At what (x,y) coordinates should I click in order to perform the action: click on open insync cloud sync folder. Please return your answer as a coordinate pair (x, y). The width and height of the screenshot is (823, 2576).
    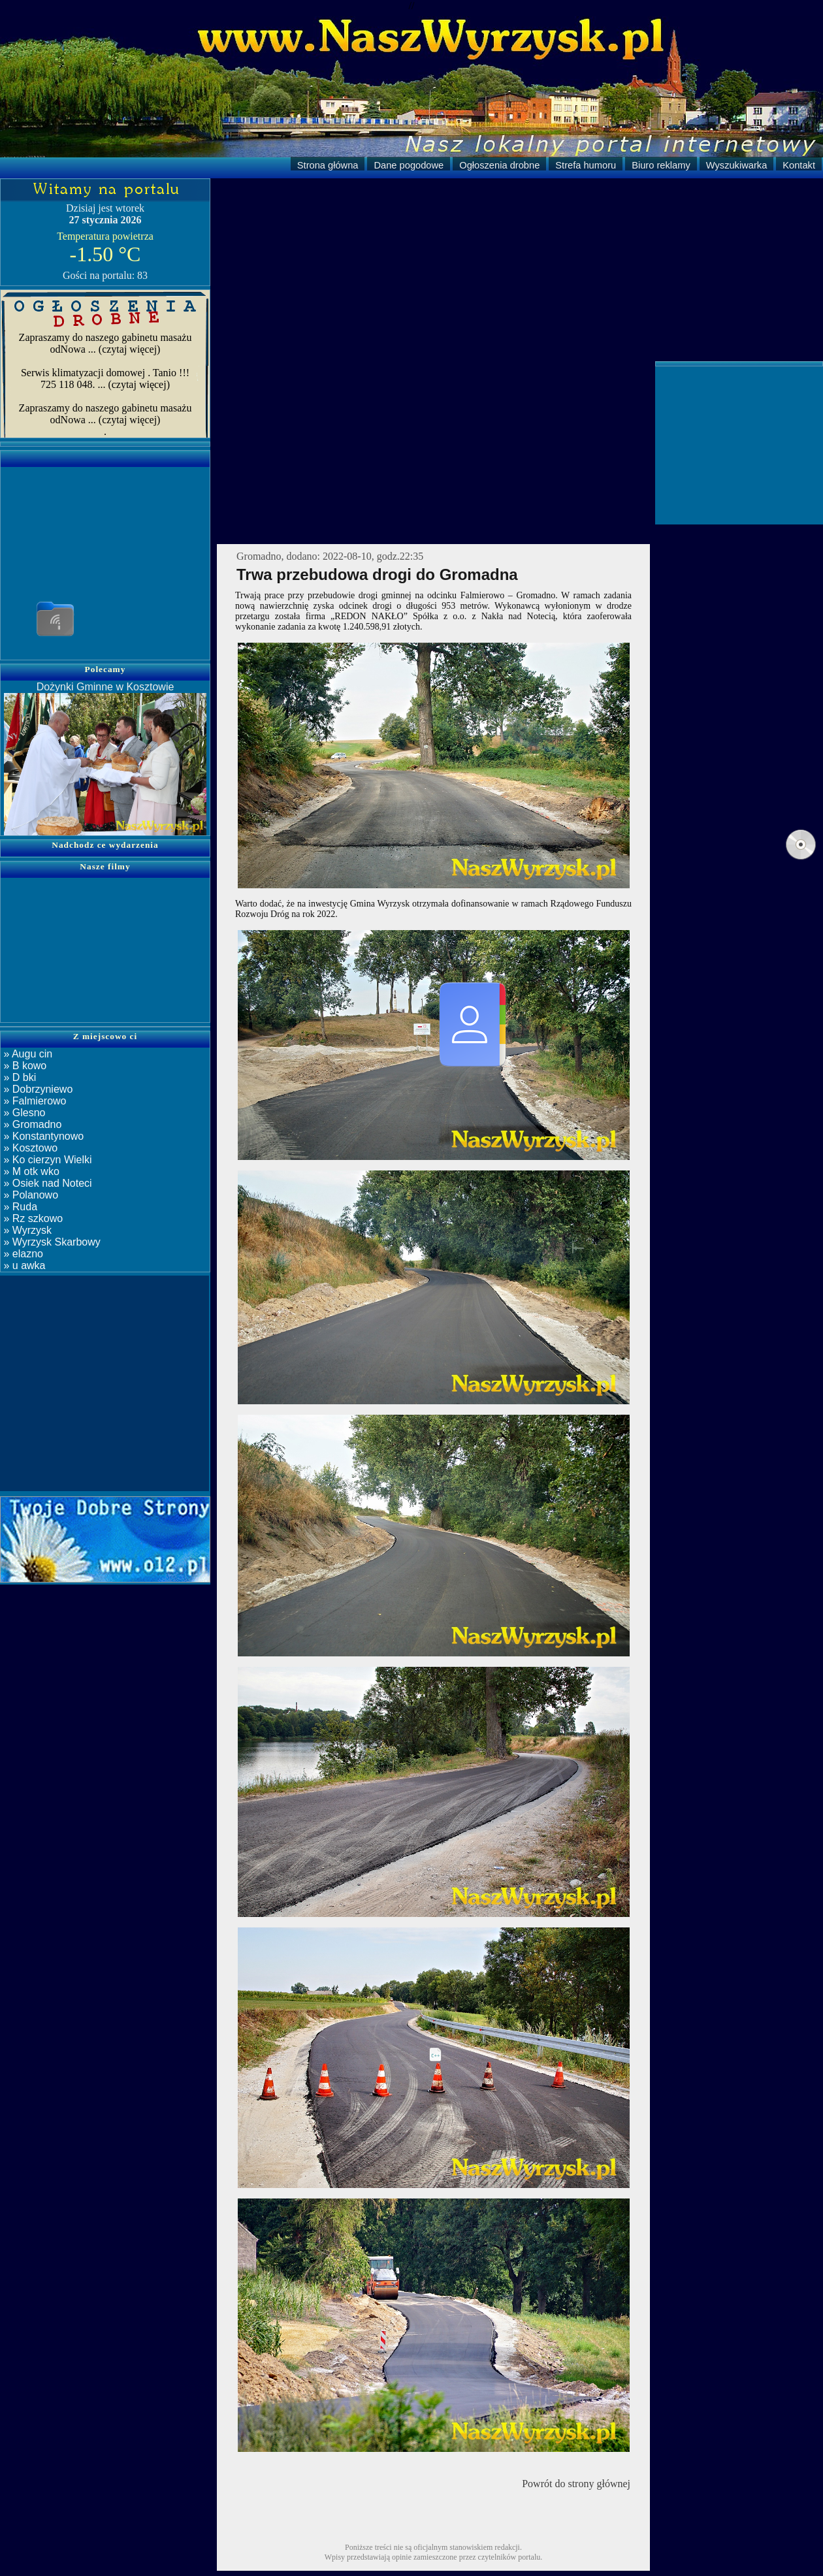
    Looking at the image, I should click on (55, 619).